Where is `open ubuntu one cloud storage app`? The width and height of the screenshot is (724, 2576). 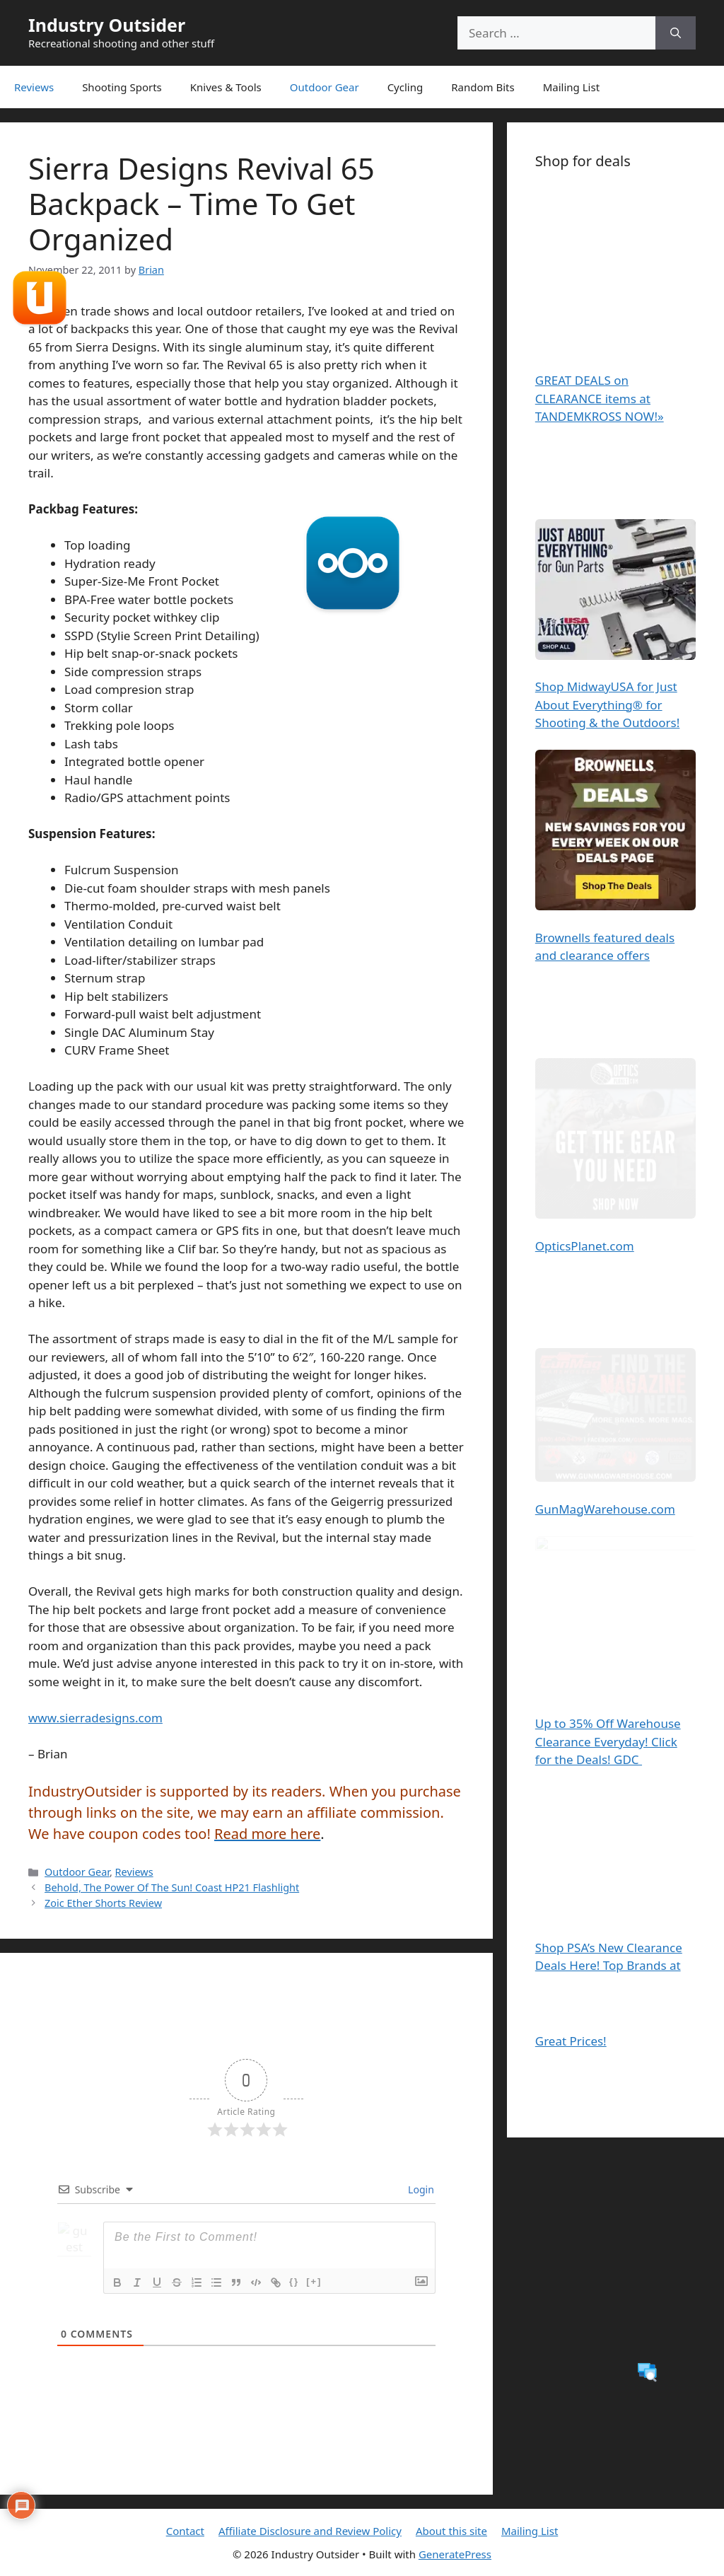
open ubuntu one cloud storage app is located at coordinates (40, 298).